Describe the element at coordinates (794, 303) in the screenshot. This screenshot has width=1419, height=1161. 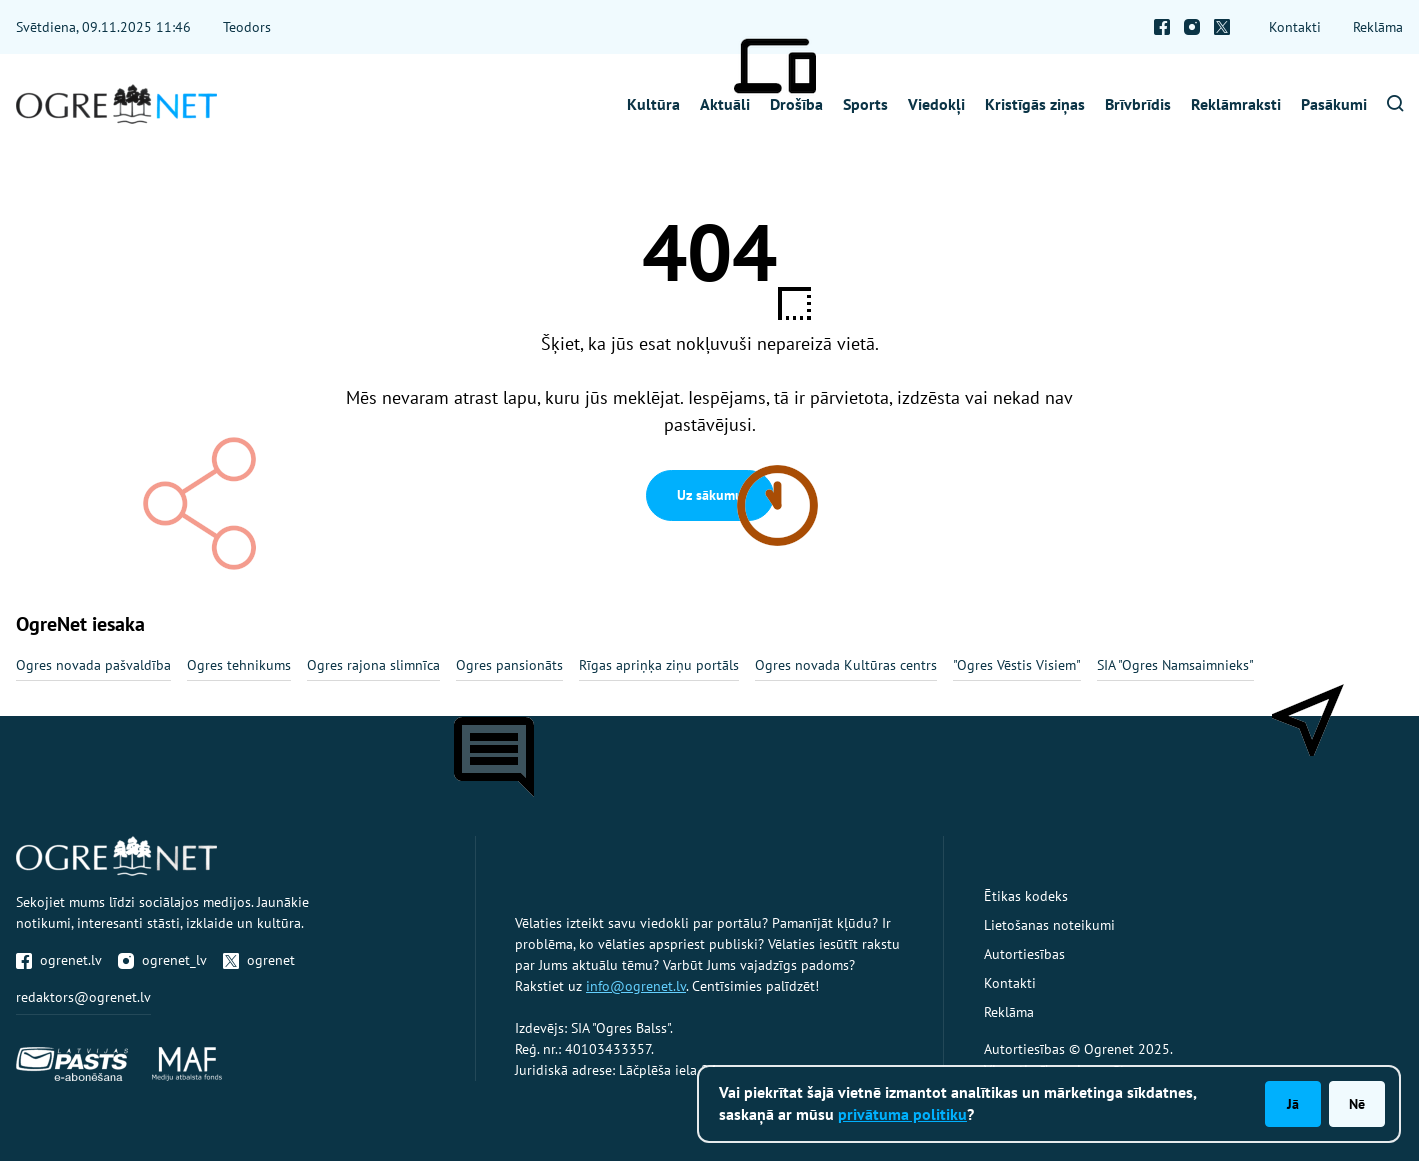
I see `customize table or element border style` at that location.